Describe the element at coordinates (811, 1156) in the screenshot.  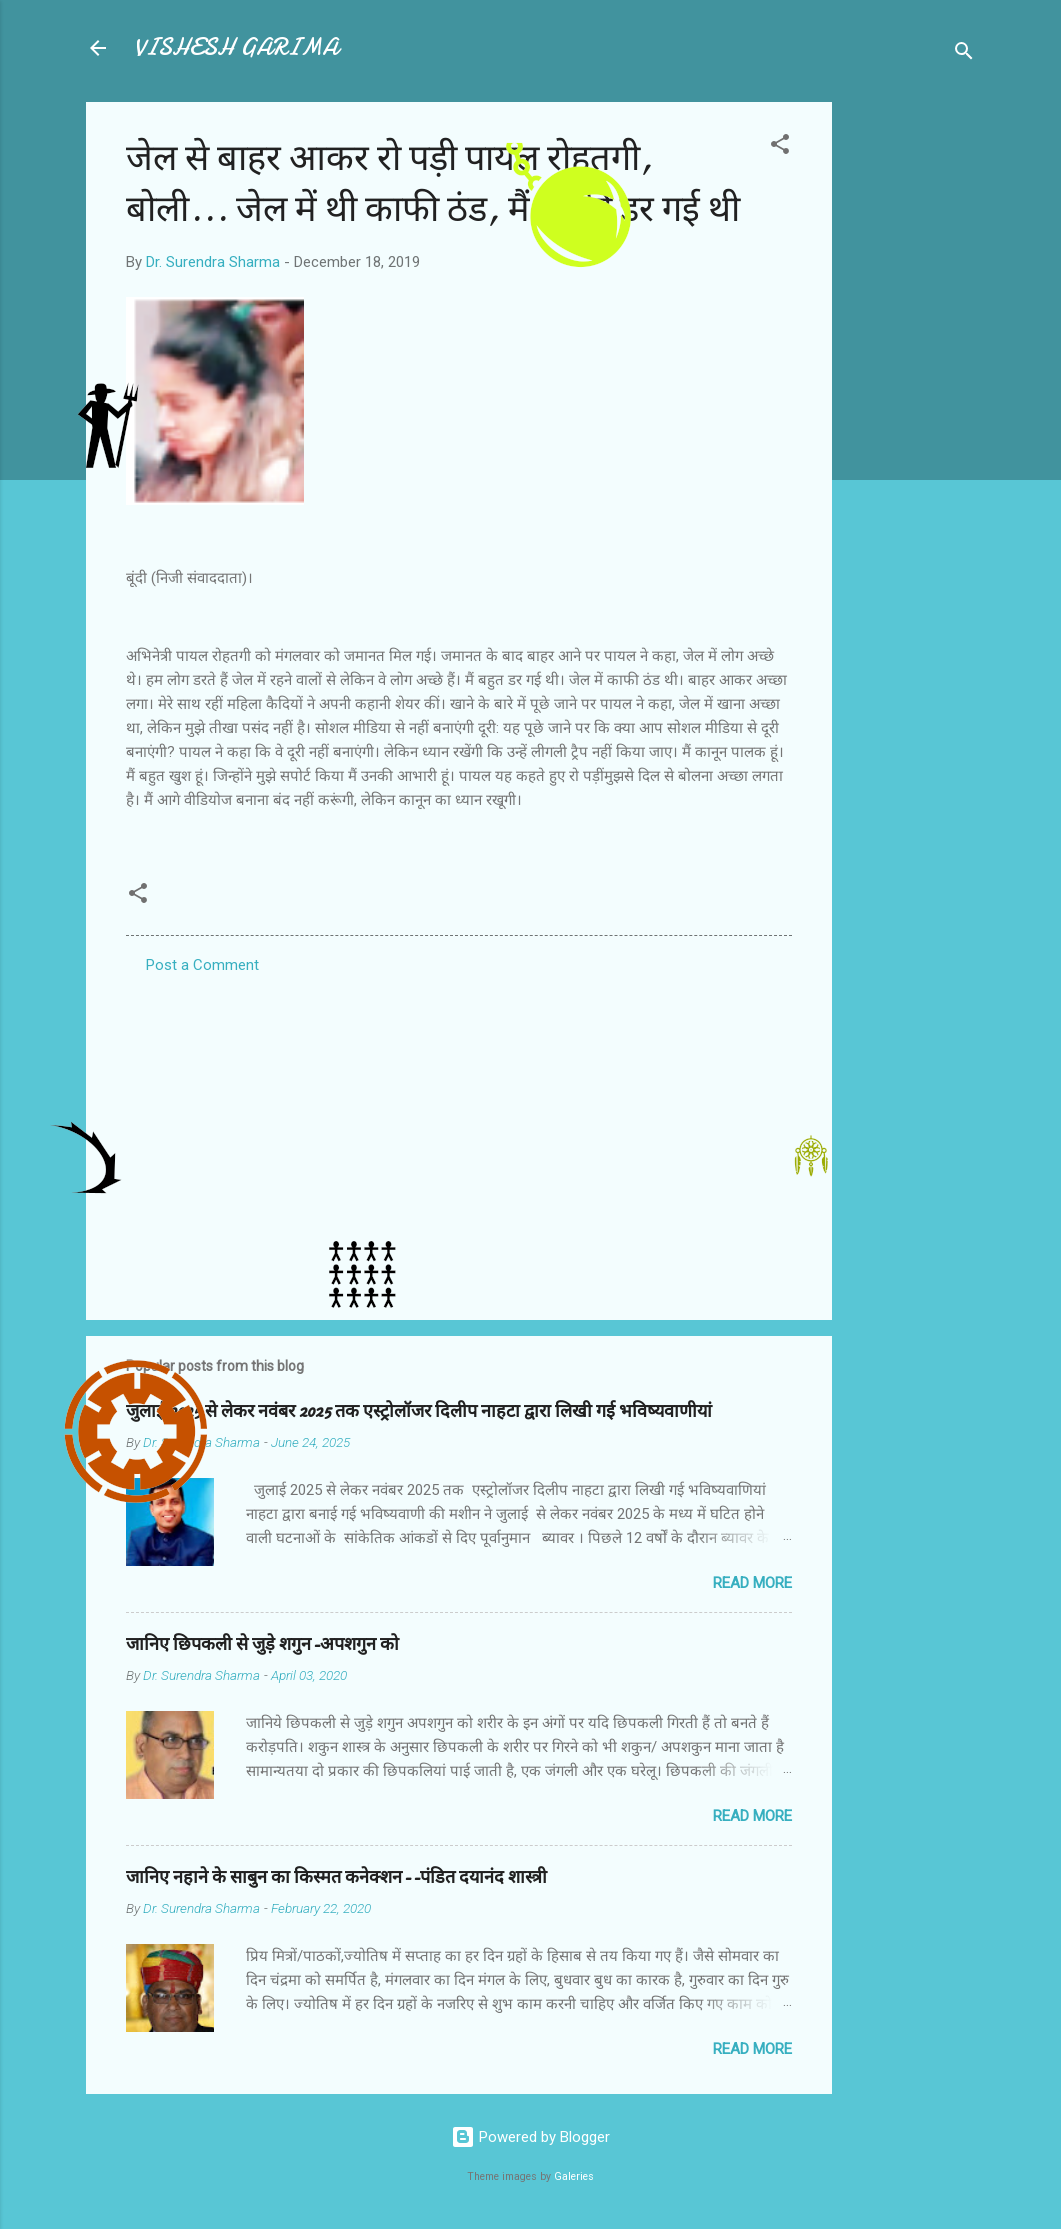
I see `access dream journal or sleep tracking features` at that location.